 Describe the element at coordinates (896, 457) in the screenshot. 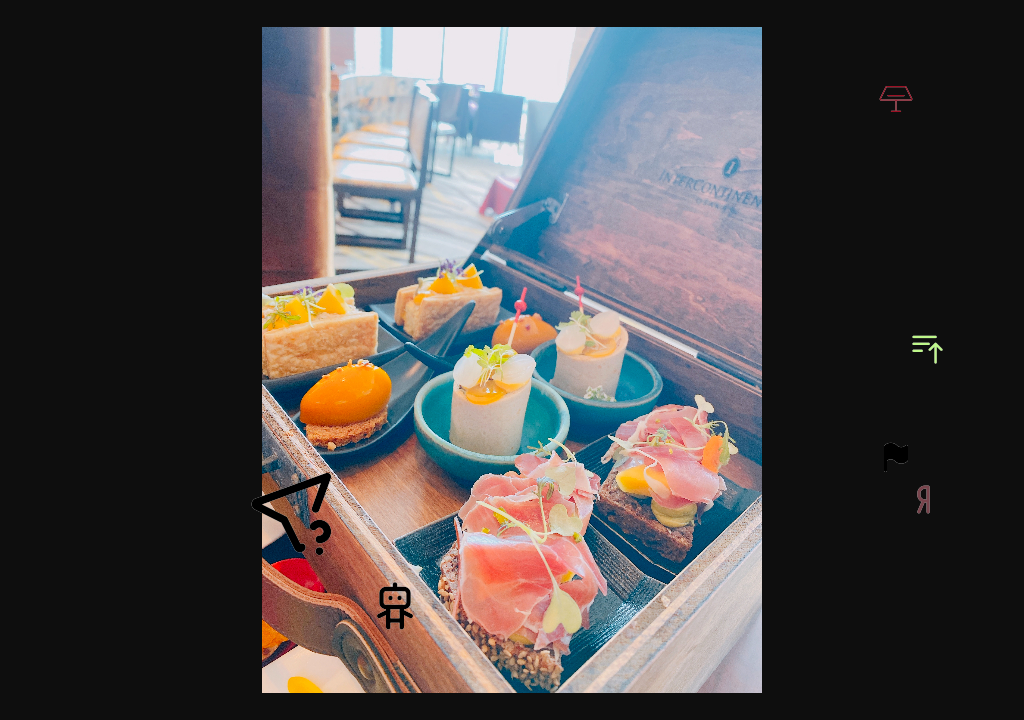

I see `flag or mark an item for follow-up` at that location.